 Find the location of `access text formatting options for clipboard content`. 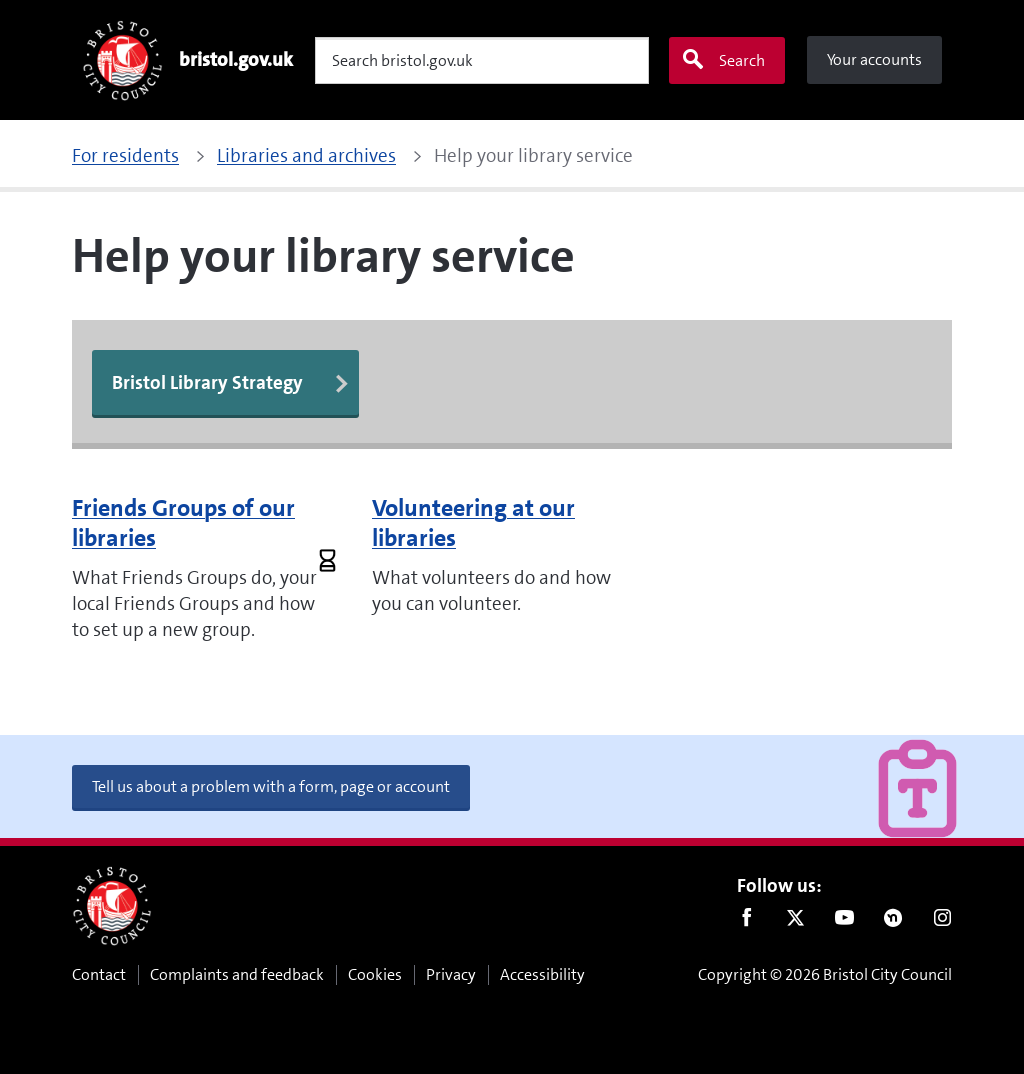

access text formatting options for clipboard content is located at coordinates (917, 788).